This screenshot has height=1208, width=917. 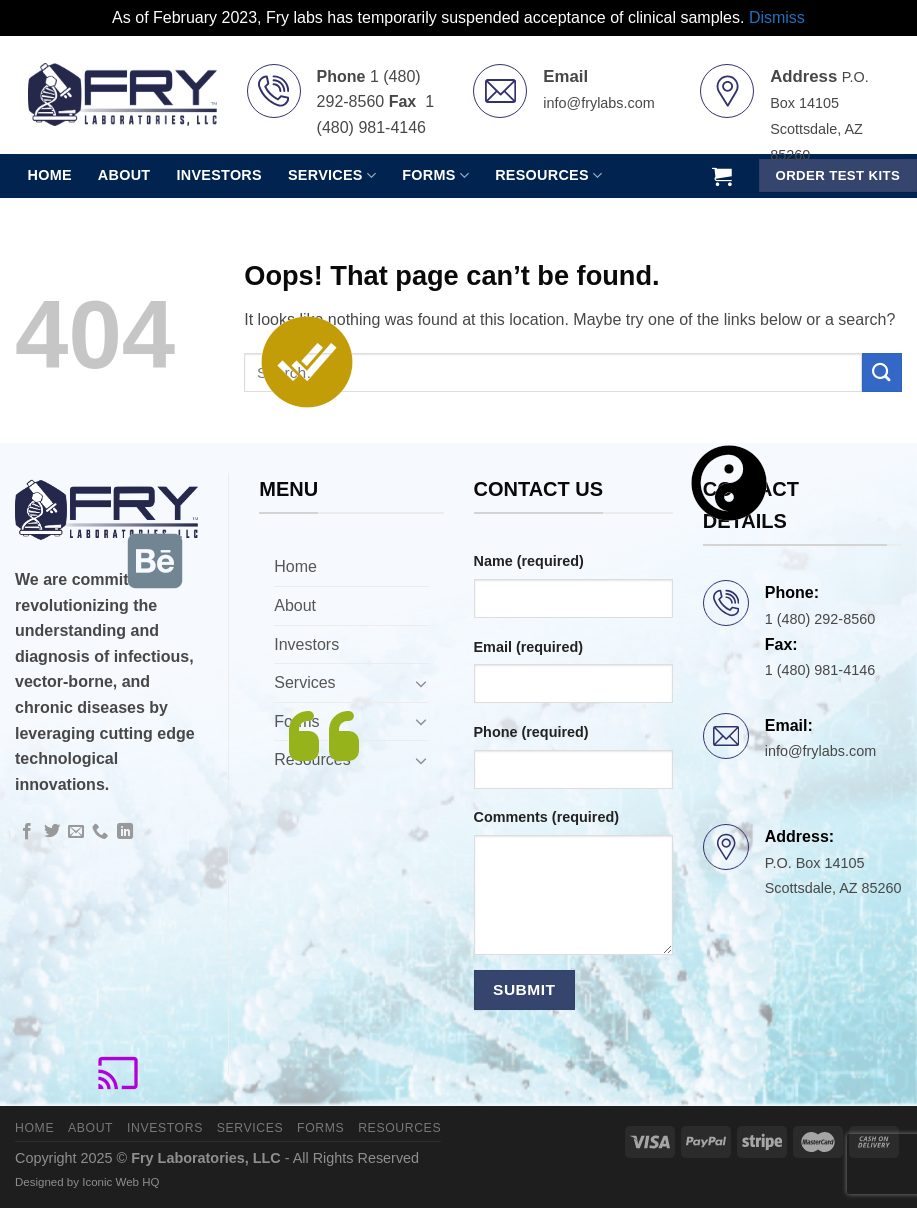 I want to click on toggle between light and dark mode, so click(x=729, y=483).